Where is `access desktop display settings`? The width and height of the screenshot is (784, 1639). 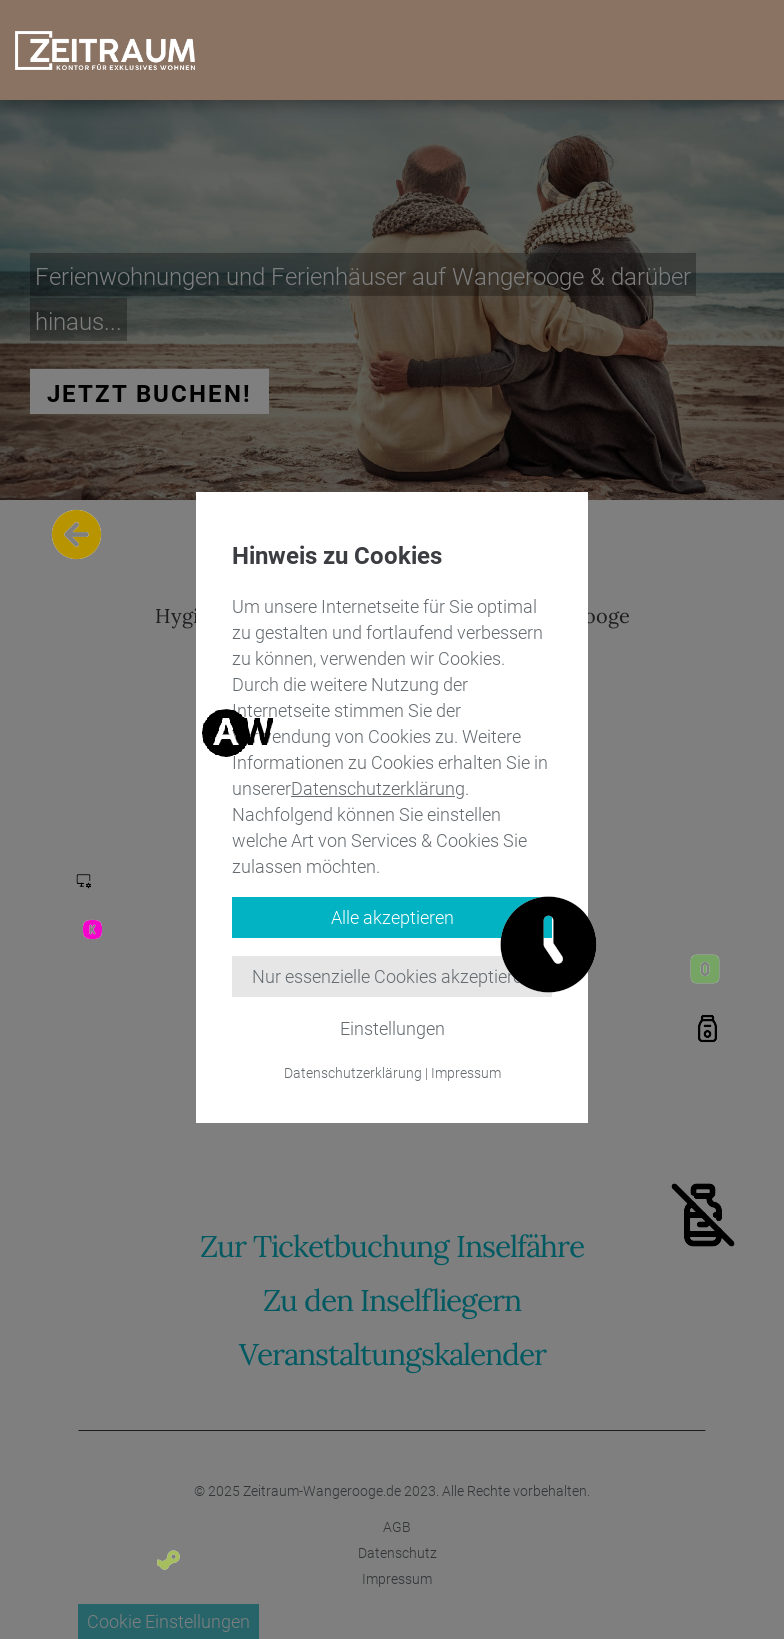 access desktop display settings is located at coordinates (83, 880).